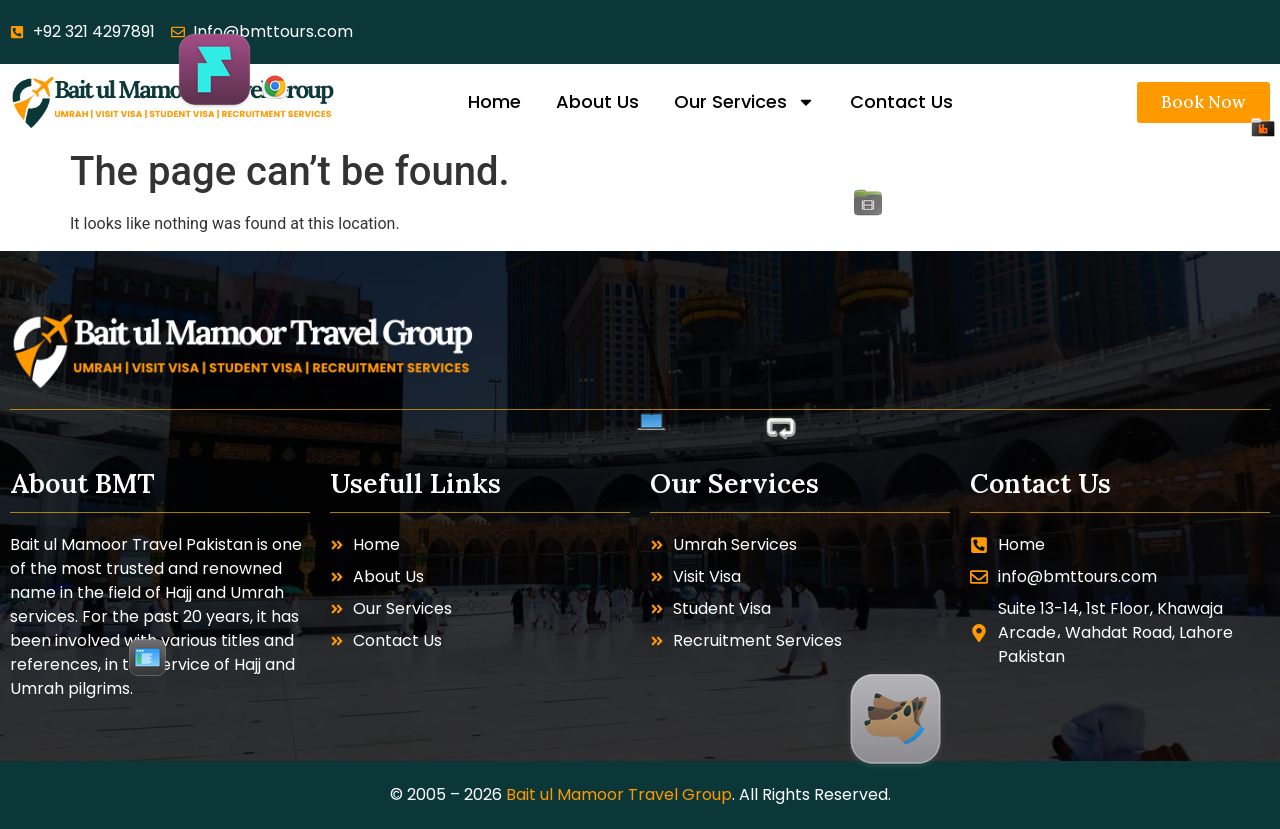 The image size is (1280, 829). I want to click on enable repeat mode for current playlist, so click(780, 426).